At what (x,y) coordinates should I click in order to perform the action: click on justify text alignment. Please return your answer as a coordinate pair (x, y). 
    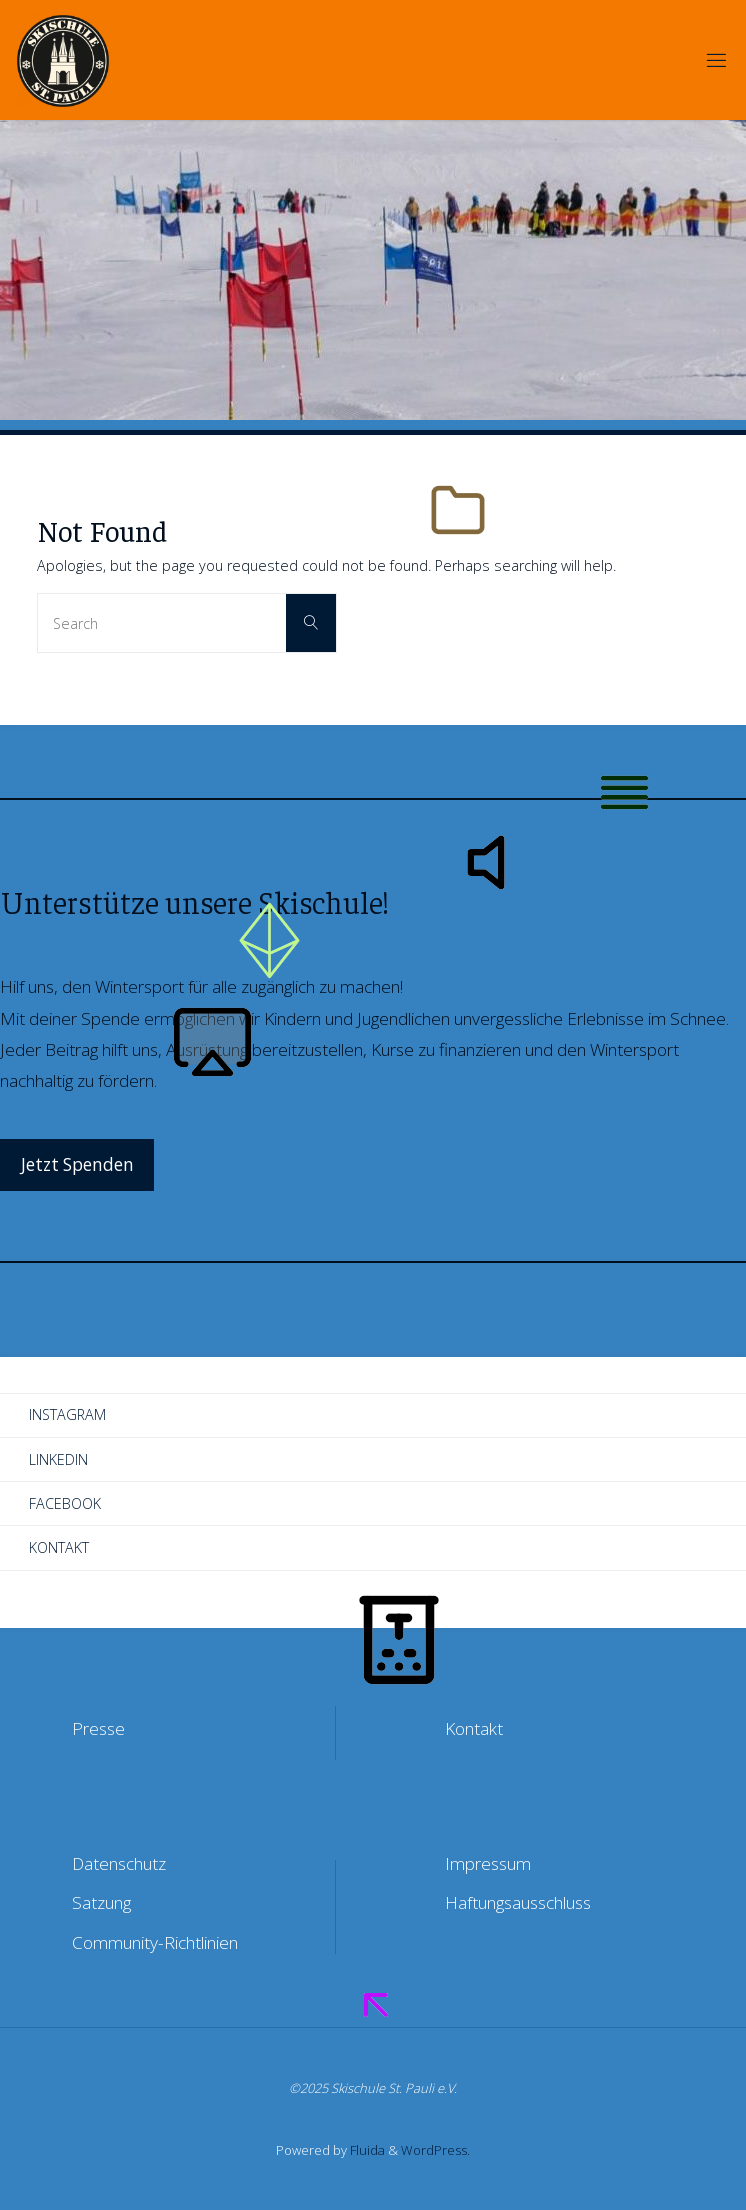
    Looking at the image, I should click on (624, 792).